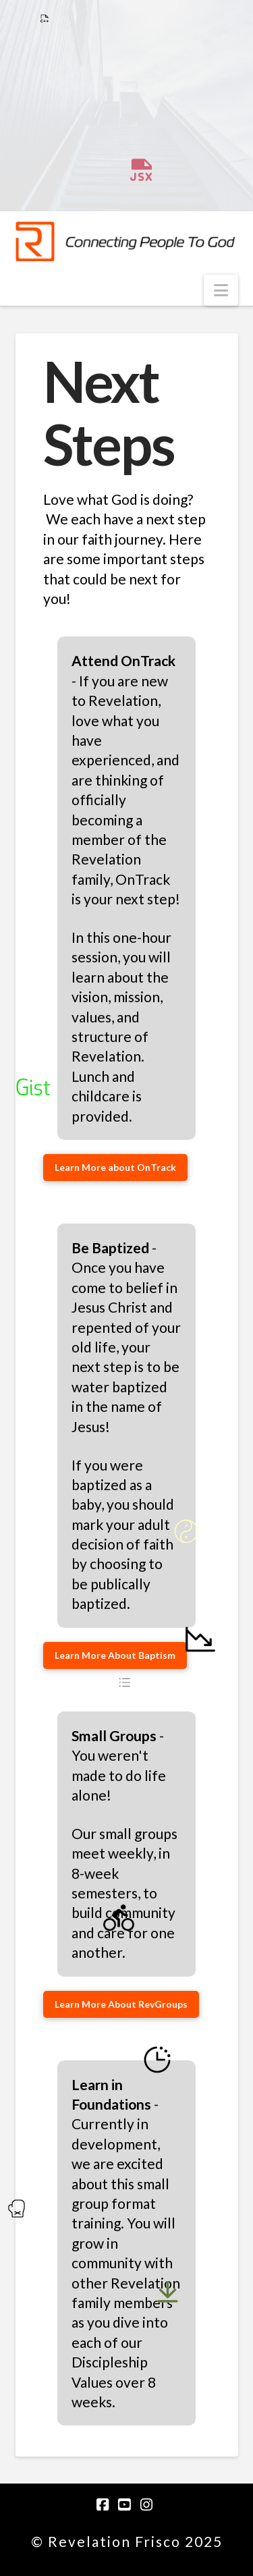  What do you see at coordinates (119, 1918) in the screenshot?
I see `get cycling directions` at bounding box center [119, 1918].